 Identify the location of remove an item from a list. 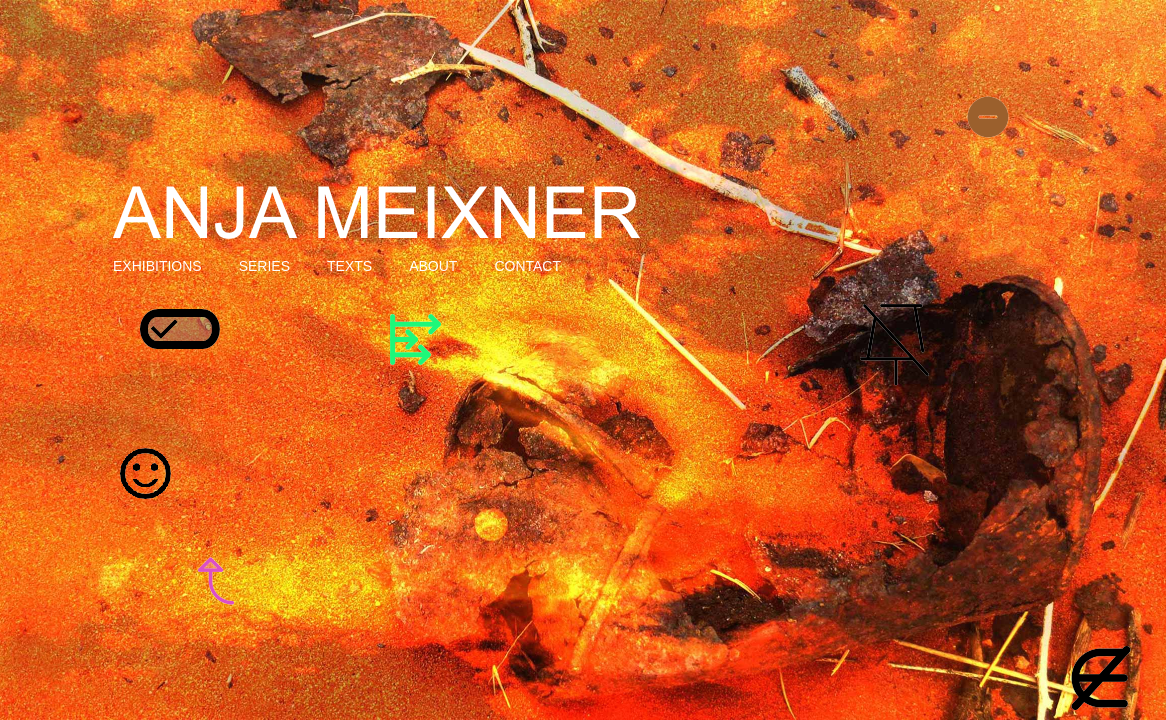
(988, 117).